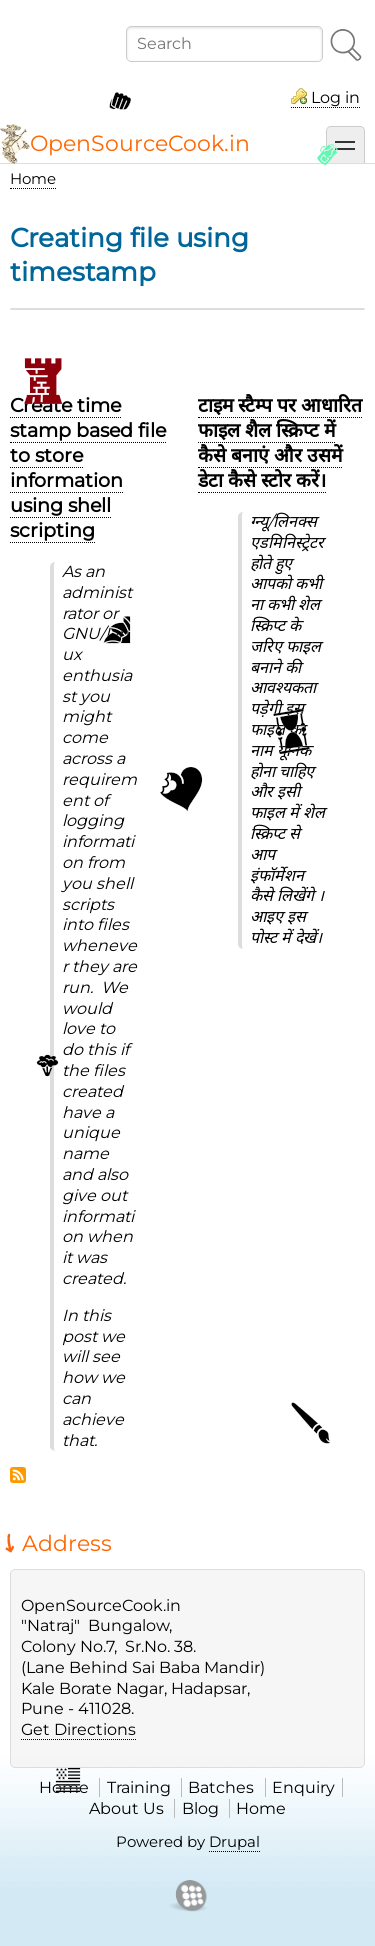 This screenshot has width=375, height=1946. I want to click on timer has expired or run out, so click(290, 731).